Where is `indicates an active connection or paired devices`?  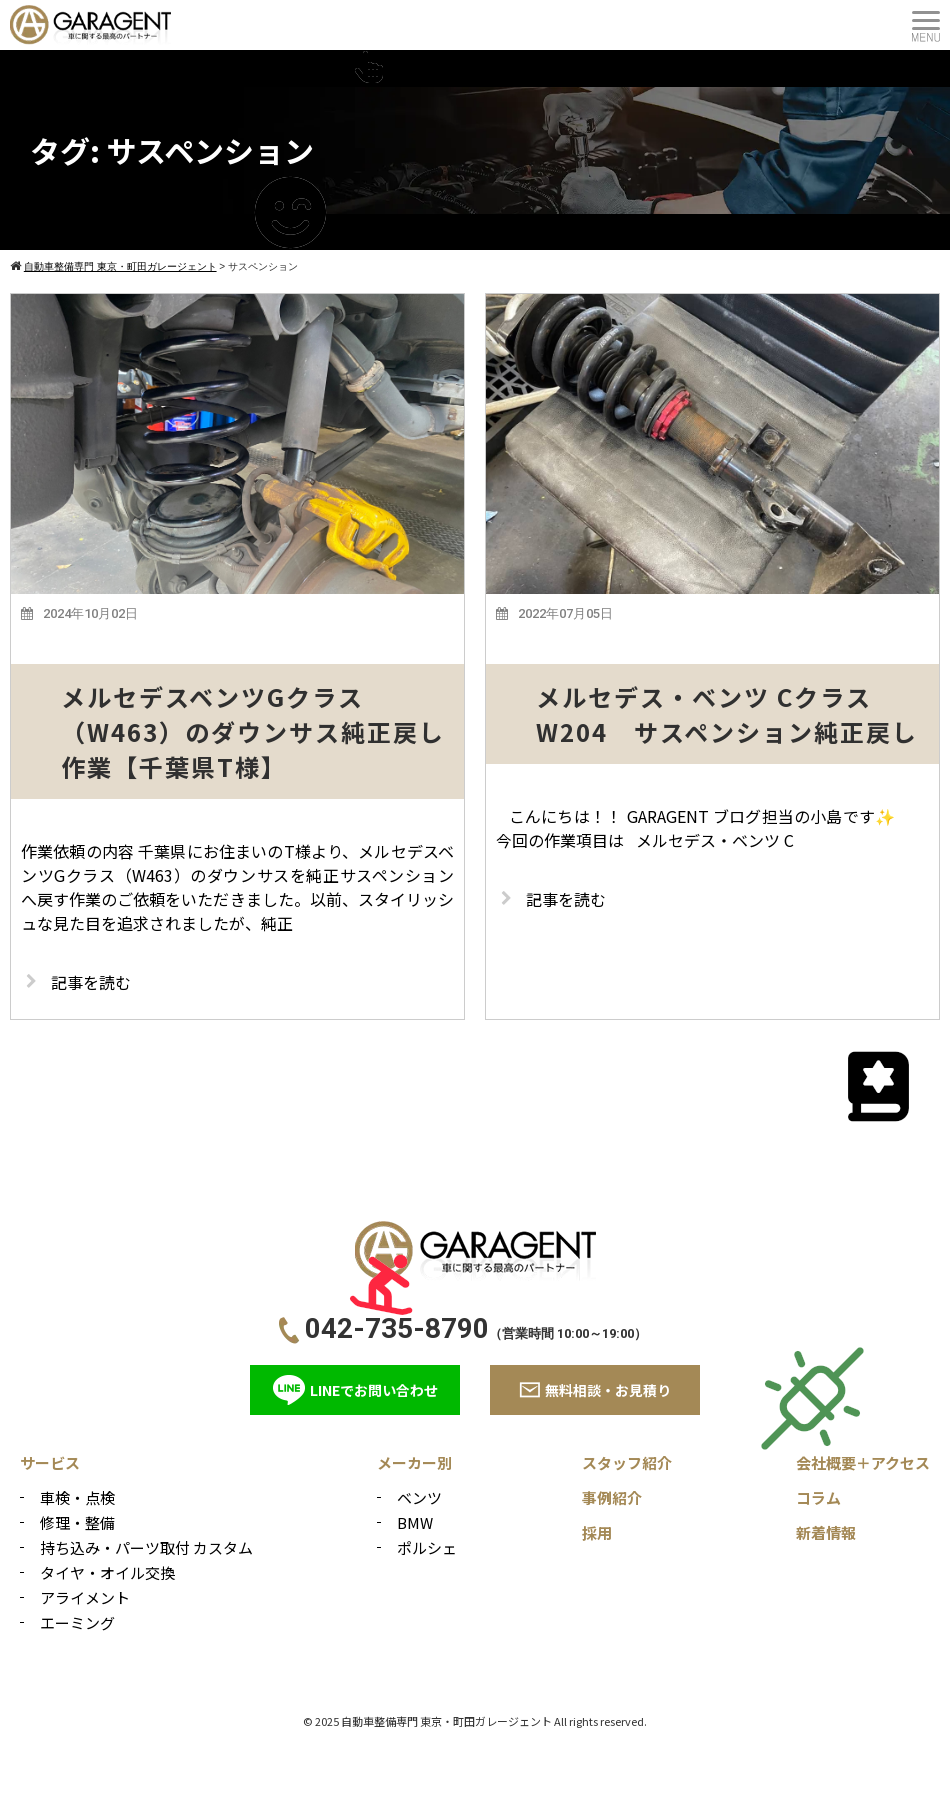
indicates an active connection or paired devices is located at coordinates (812, 1398).